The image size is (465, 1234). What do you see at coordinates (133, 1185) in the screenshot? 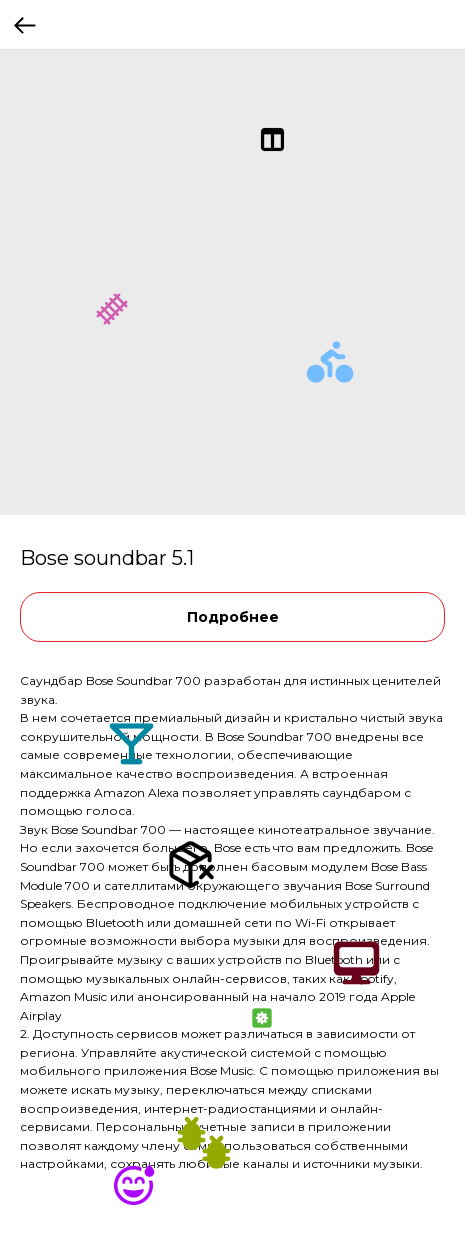
I see `react with nervous or relieved laughter` at bounding box center [133, 1185].